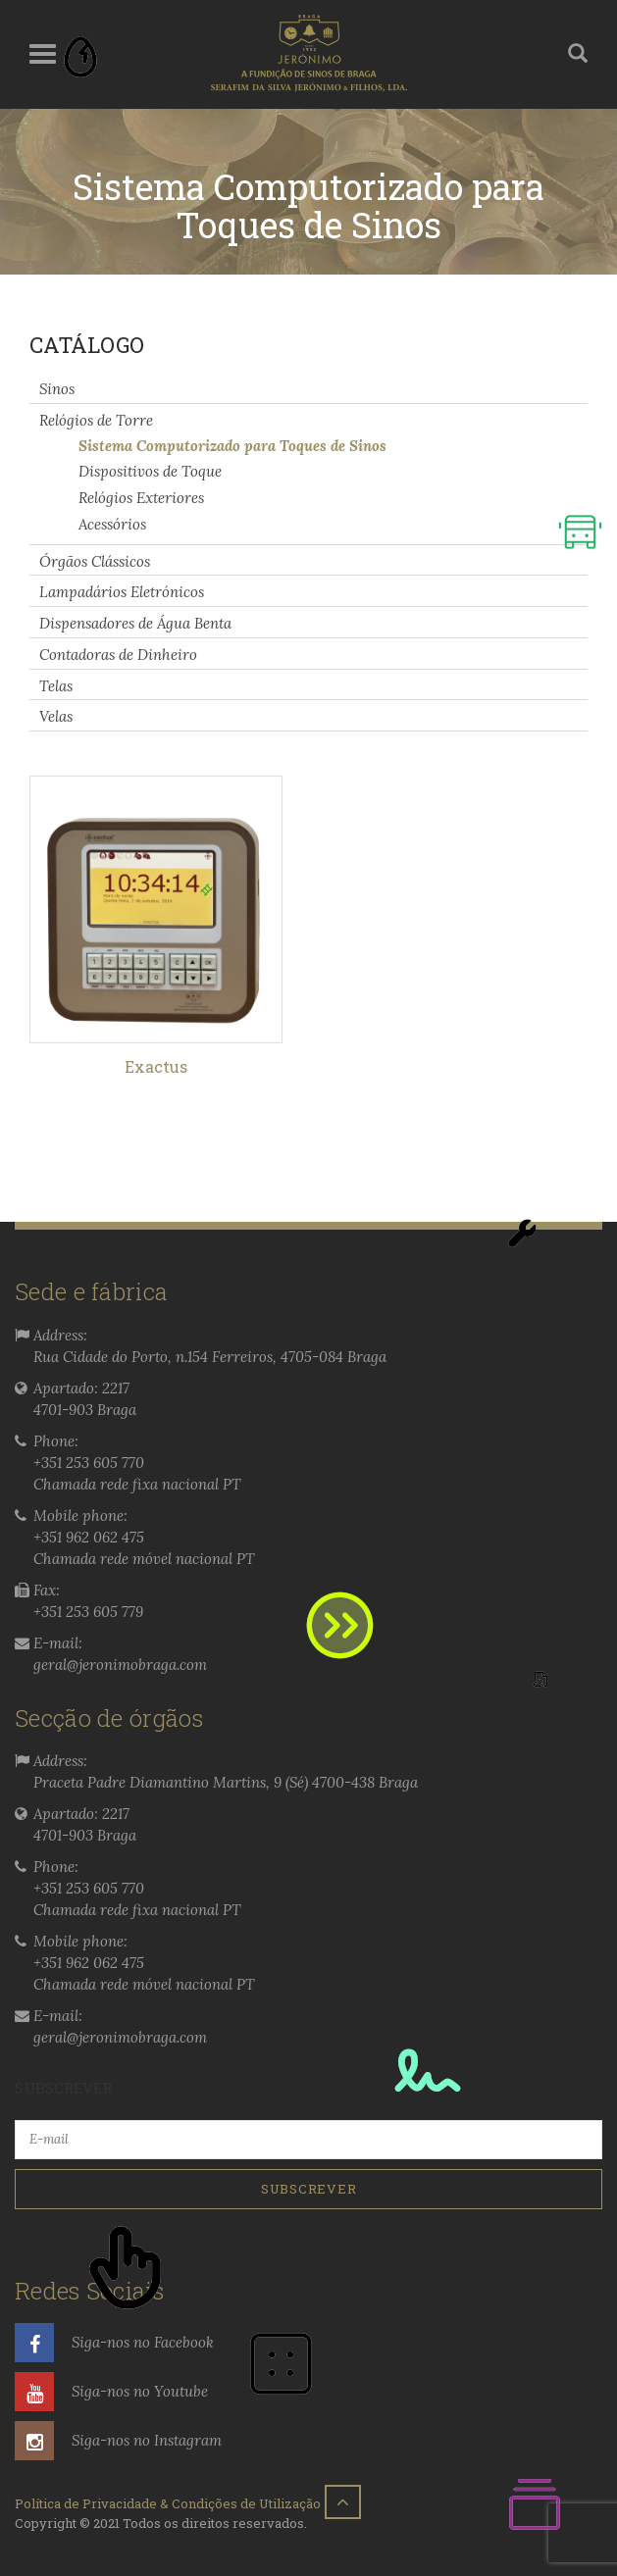  Describe the element at coordinates (281, 2363) in the screenshot. I see `roll or randomize with a value of four` at that location.